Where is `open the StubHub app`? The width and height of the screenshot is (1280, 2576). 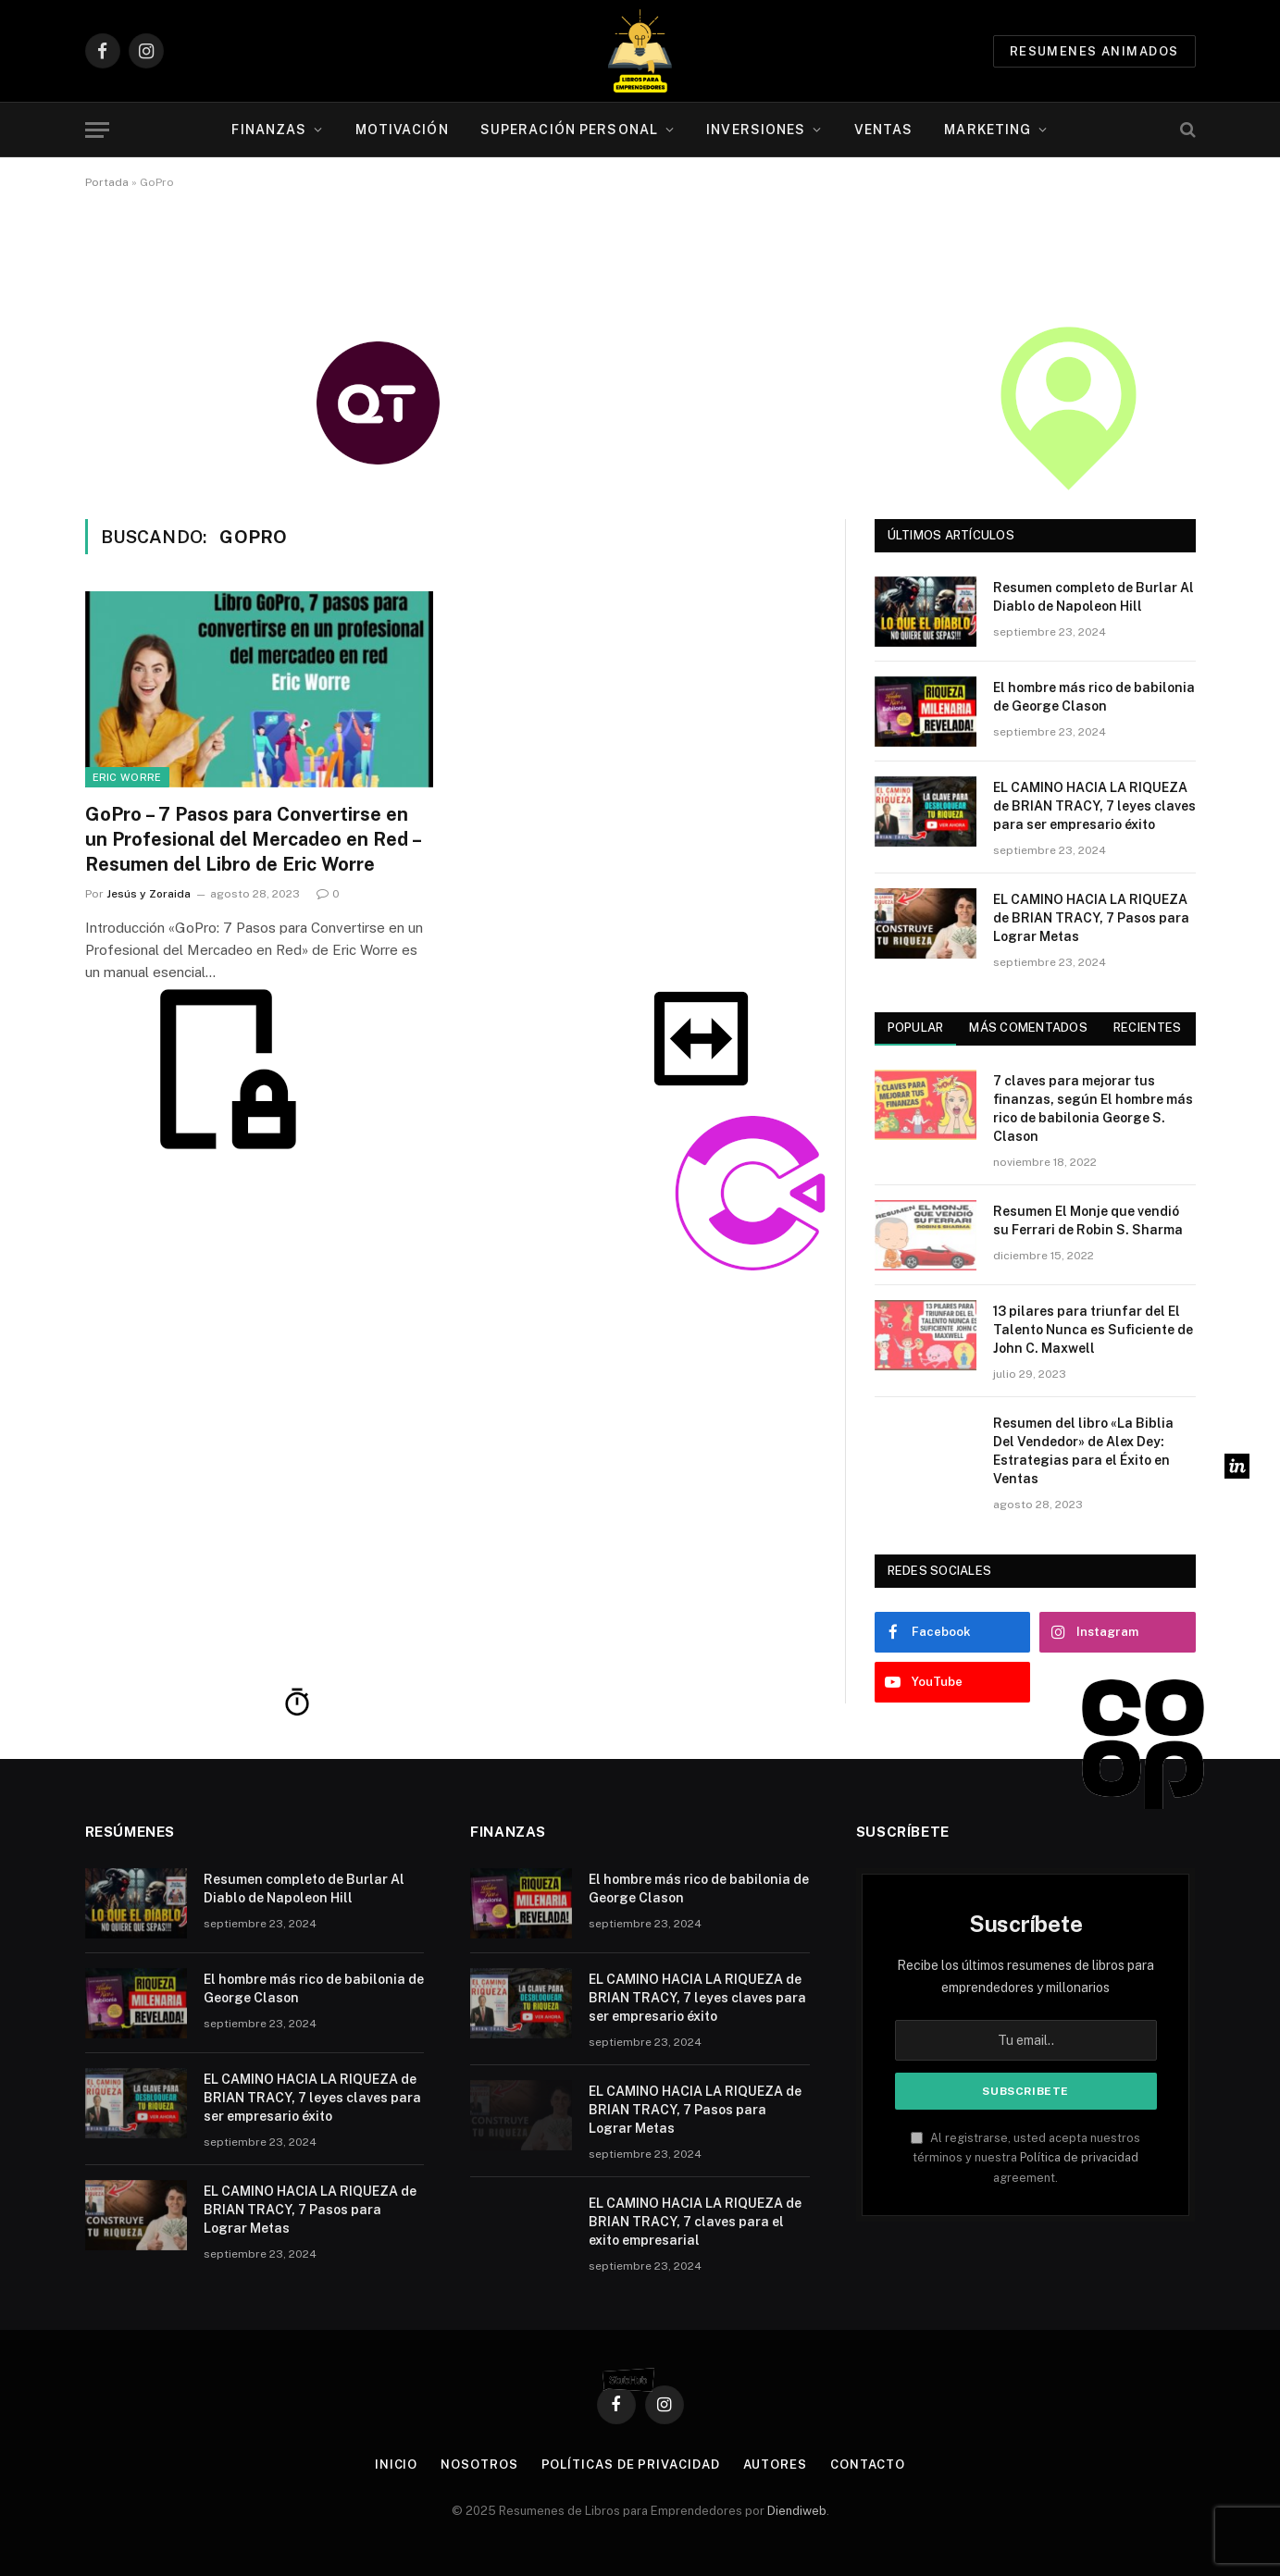 open the StubHub app is located at coordinates (628, 2380).